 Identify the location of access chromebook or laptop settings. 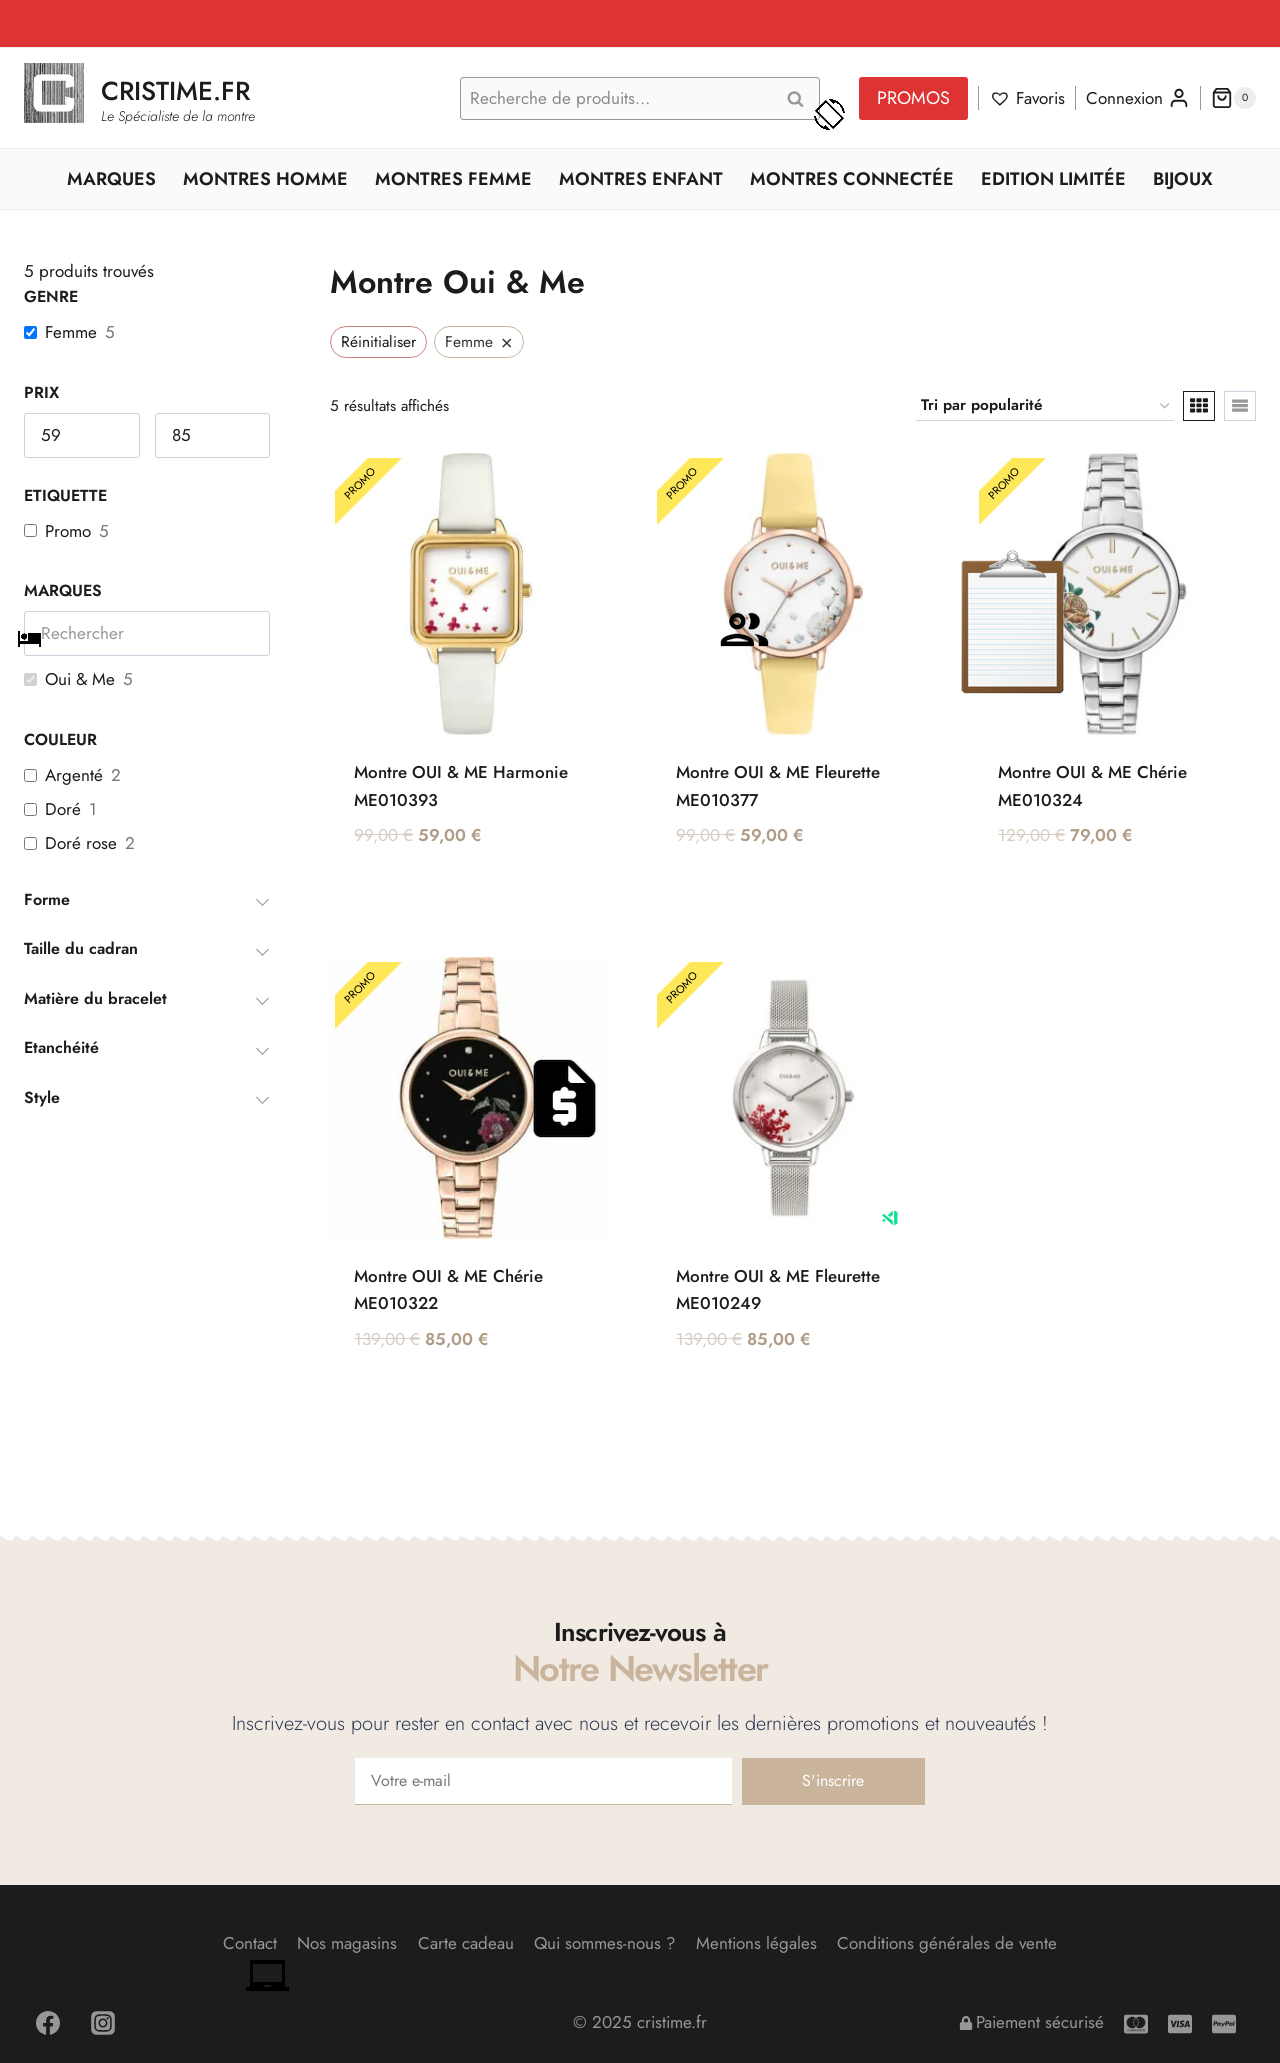
(267, 1976).